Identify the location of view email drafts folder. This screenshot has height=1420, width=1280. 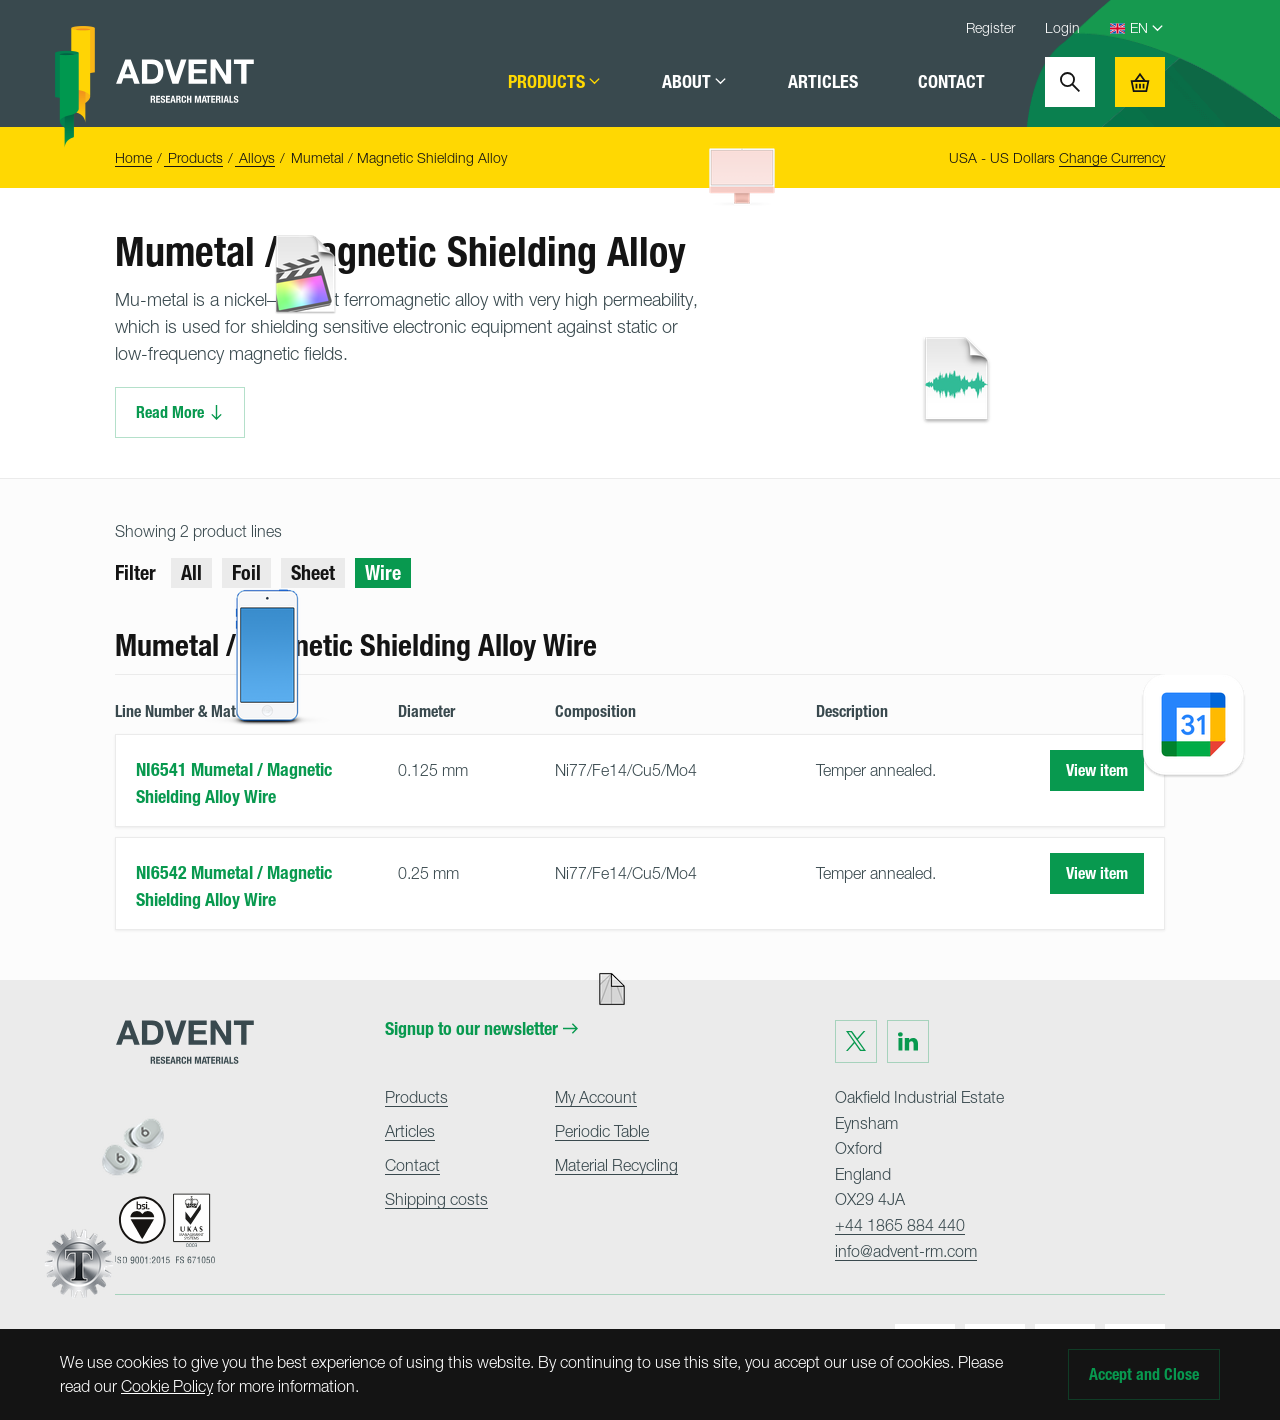
(612, 989).